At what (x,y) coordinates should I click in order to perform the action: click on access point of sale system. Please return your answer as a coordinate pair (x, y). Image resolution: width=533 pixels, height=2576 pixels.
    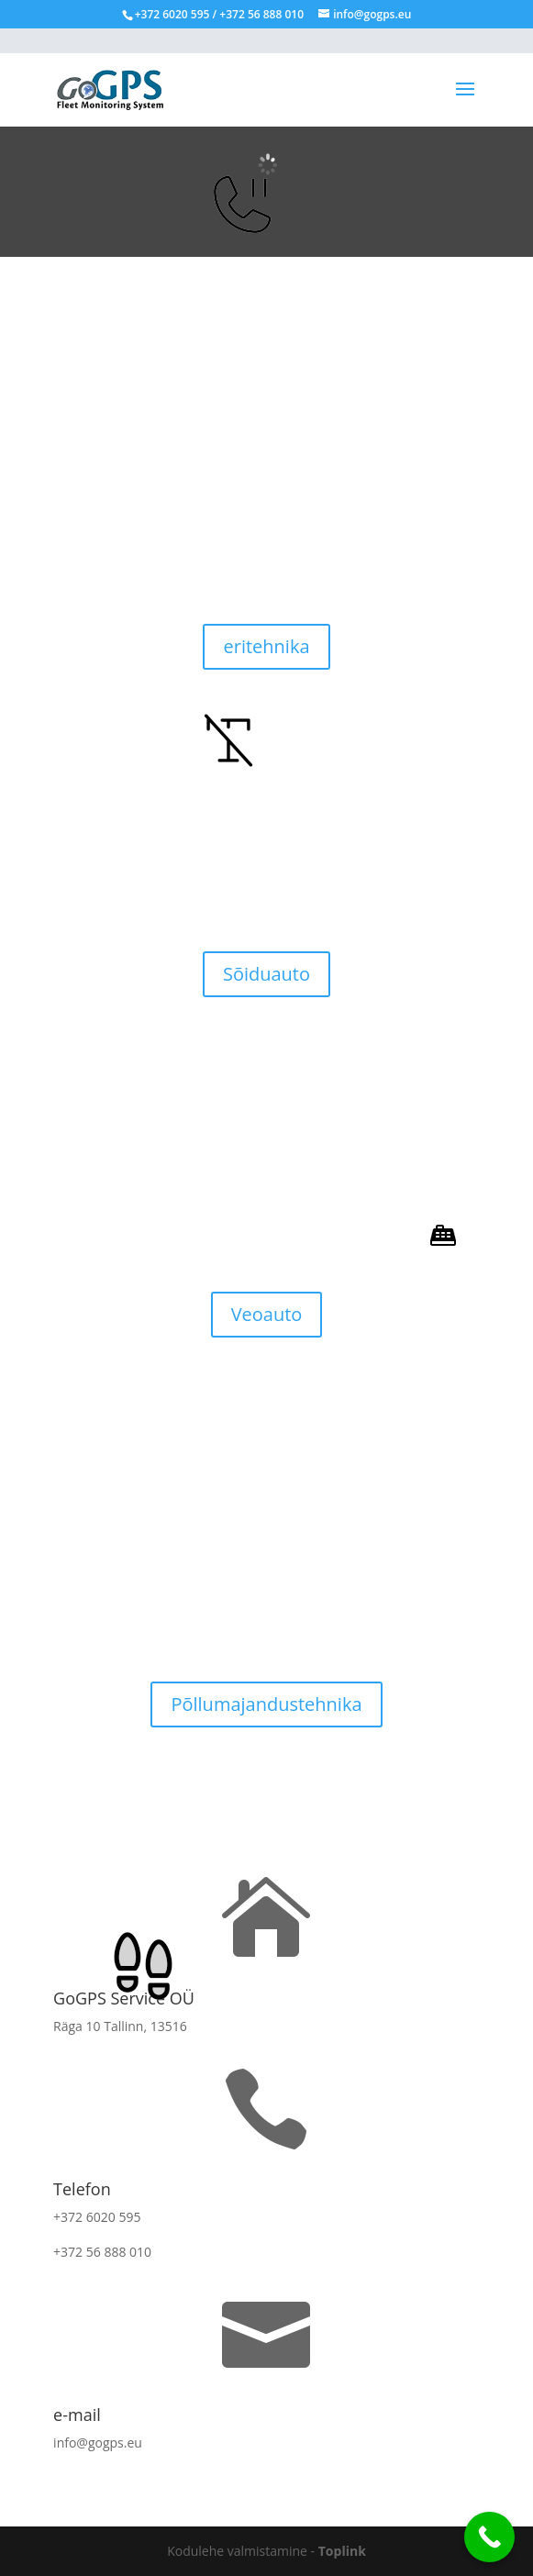
    Looking at the image, I should click on (443, 1237).